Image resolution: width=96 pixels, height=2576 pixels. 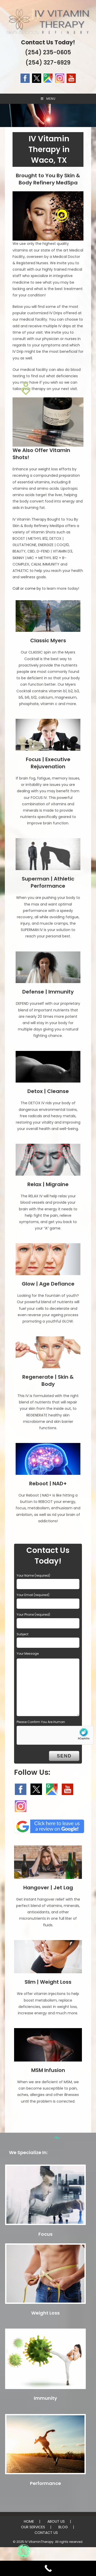 I want to click on Peak Design brand logo, so click(x=57, y=2138).